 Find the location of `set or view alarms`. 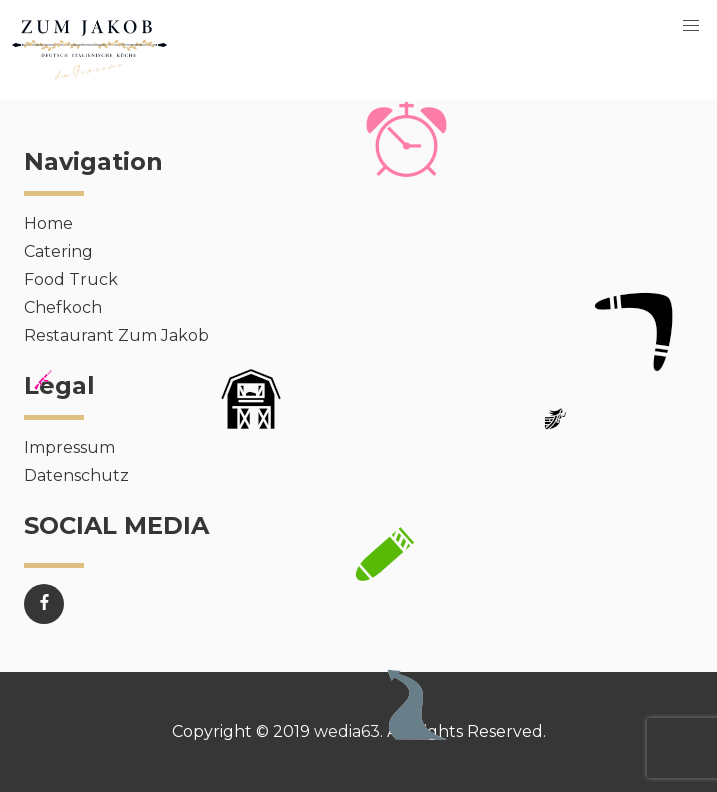

set or view alarms is located at coordinates (406, 139).